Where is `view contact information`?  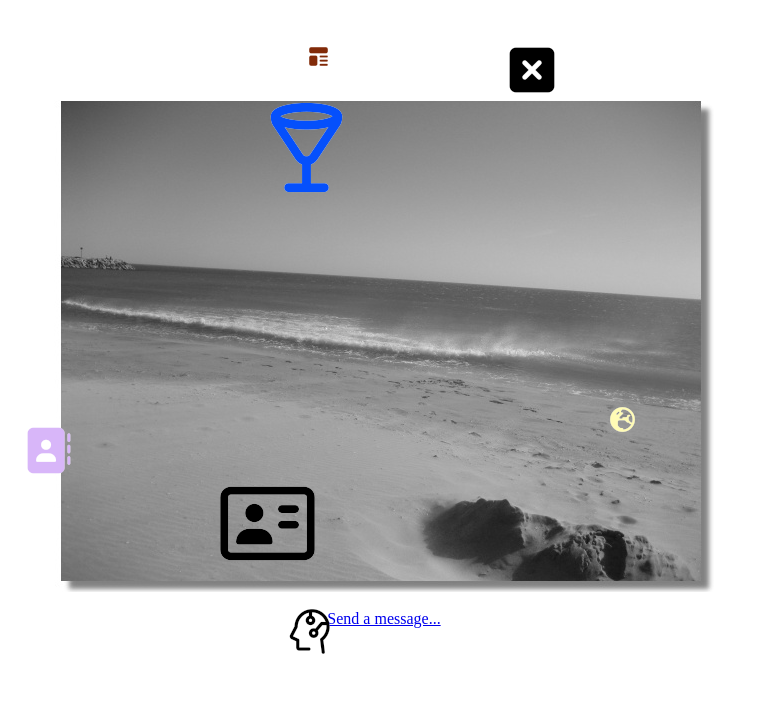
view contact information is located at coordinates (267, 523).